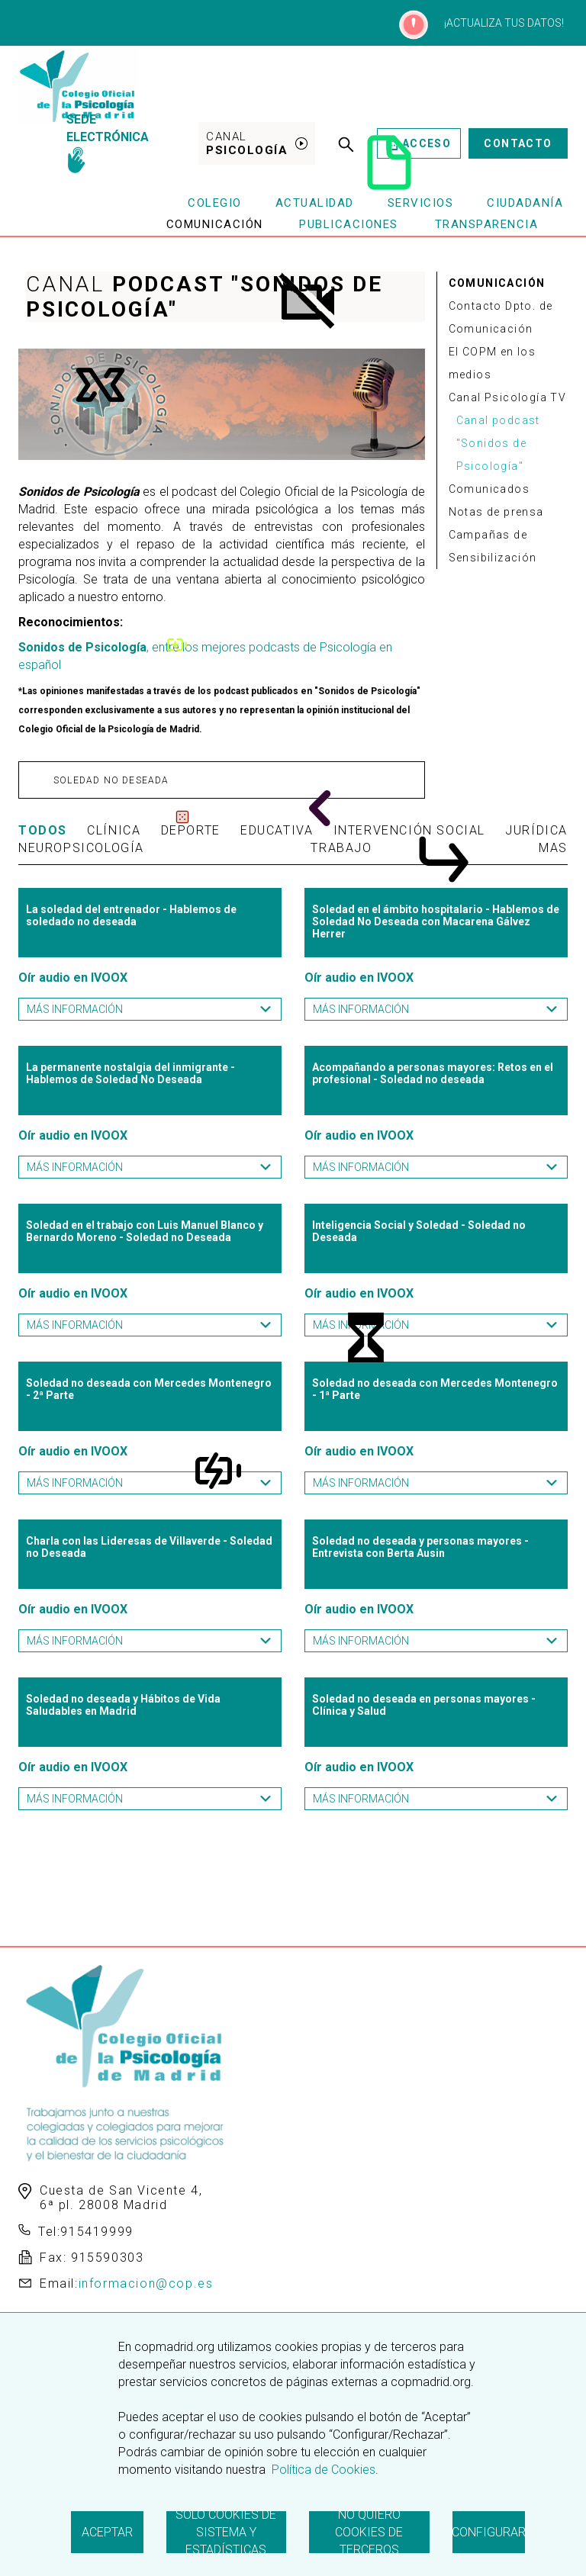 The height and width of the screenshot is (2576, 586). Describe the element at coordinates (218, 1471) in the screenshot. I see `view device charging status` at that location.